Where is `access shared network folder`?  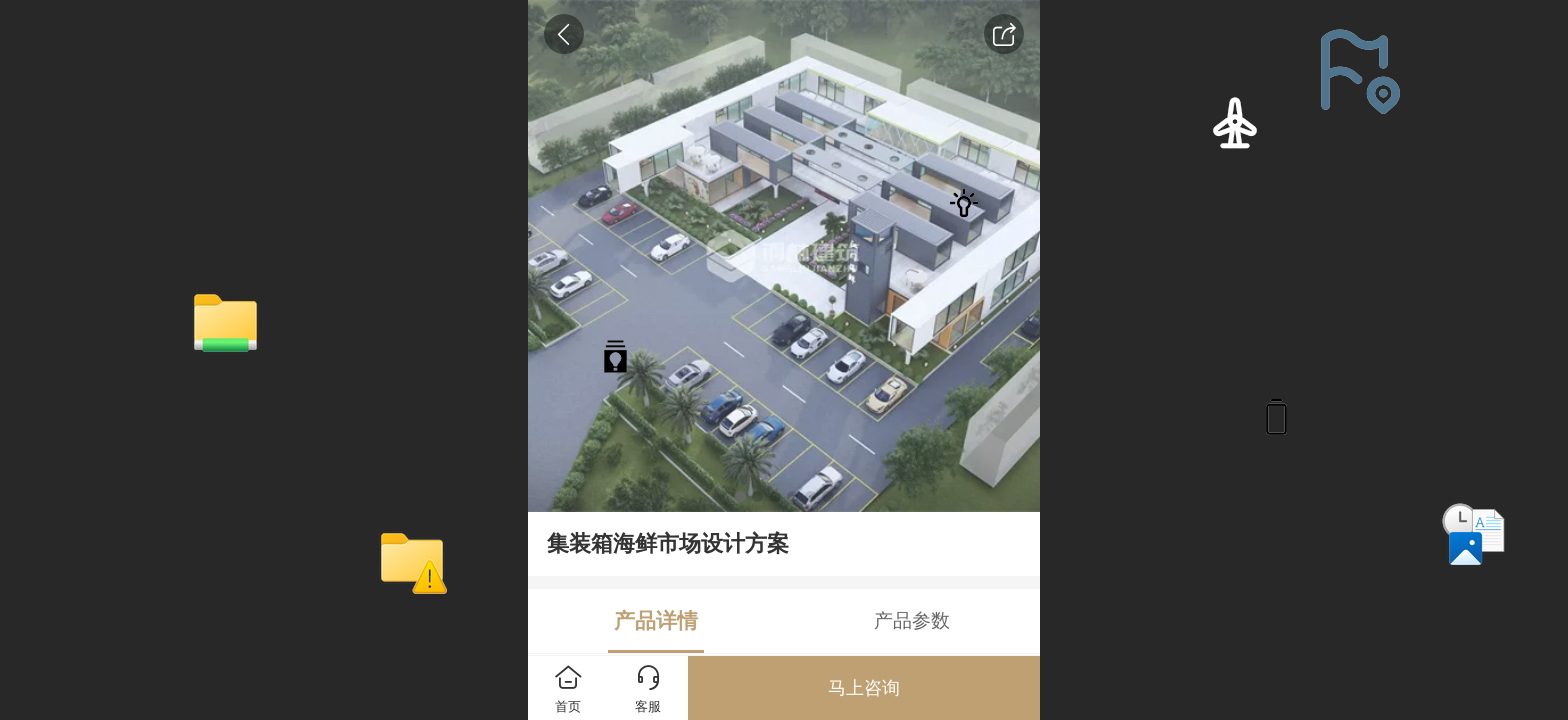 access shared network folder is located at coordinates (225, 320).